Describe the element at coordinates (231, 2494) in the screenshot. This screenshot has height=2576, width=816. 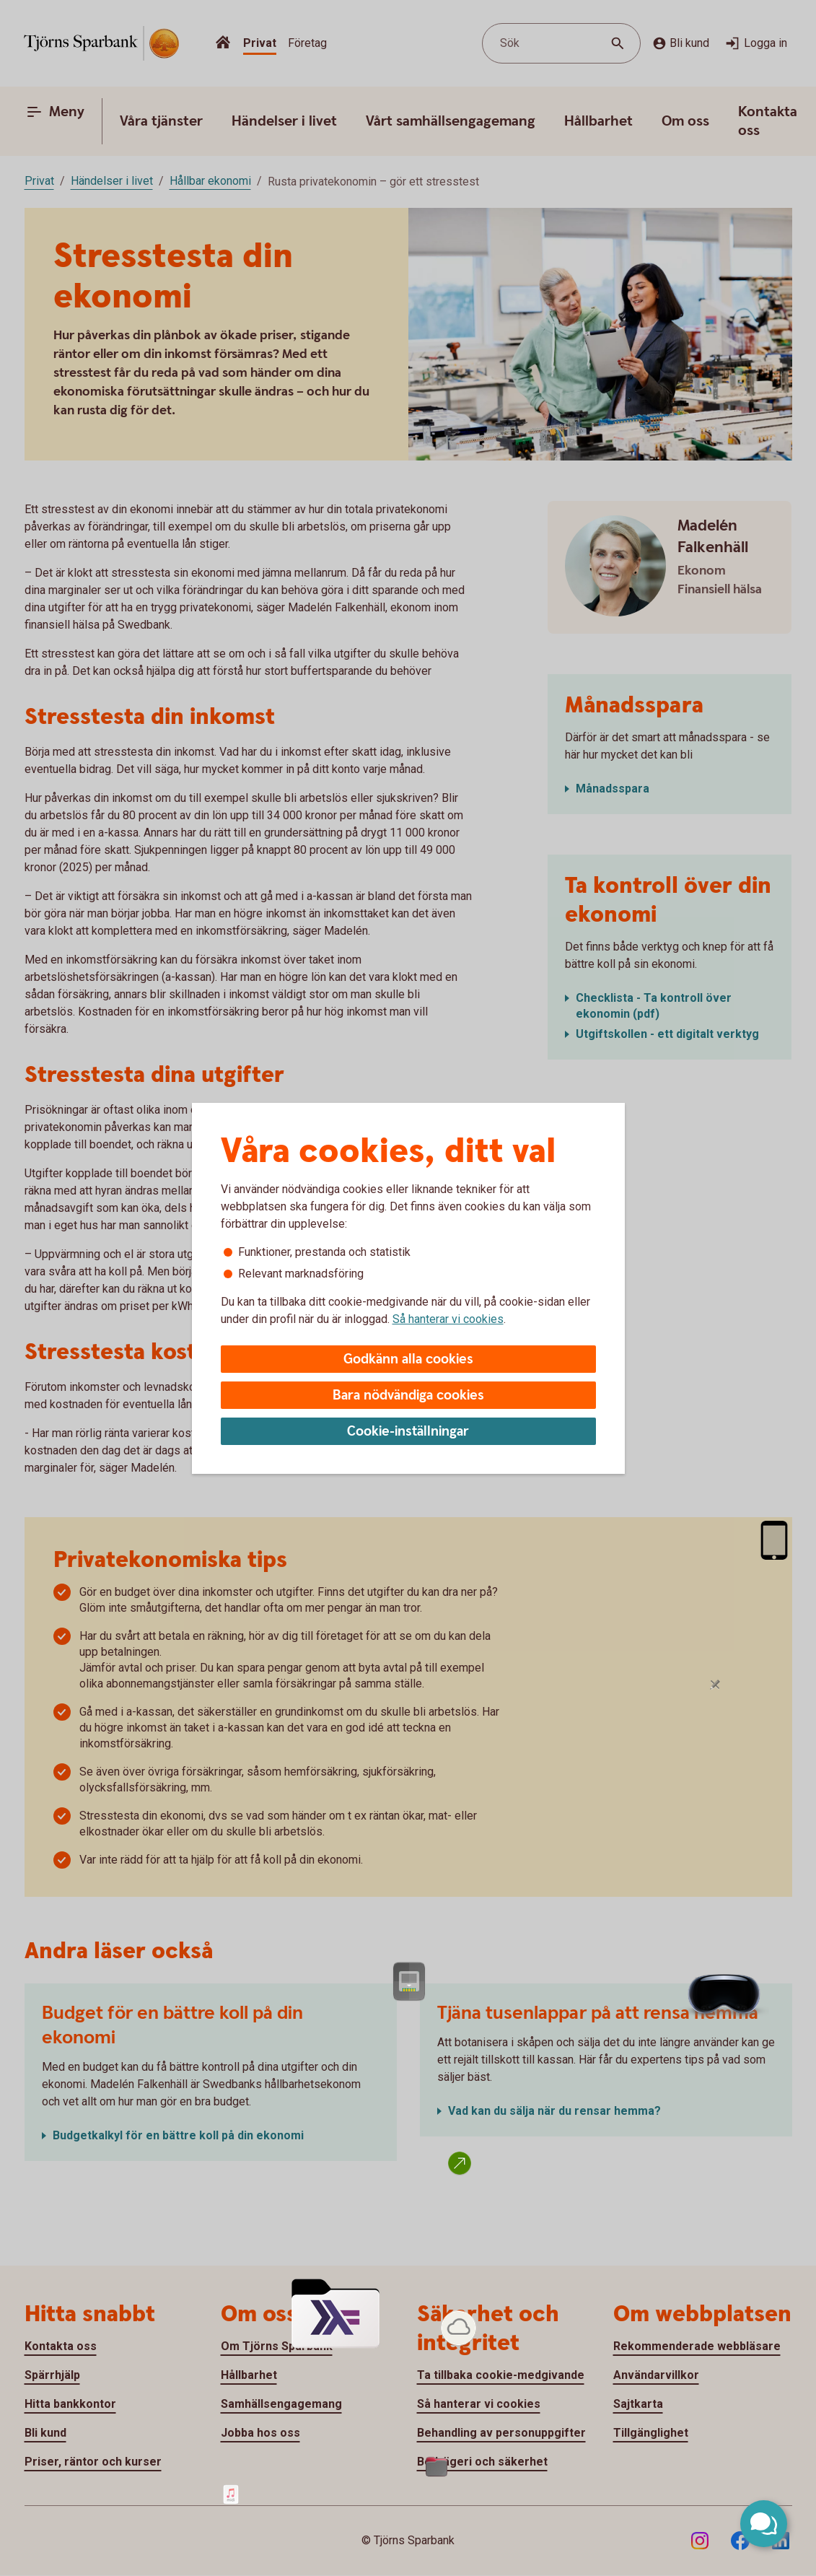
I see `a midi audio file` at that location.